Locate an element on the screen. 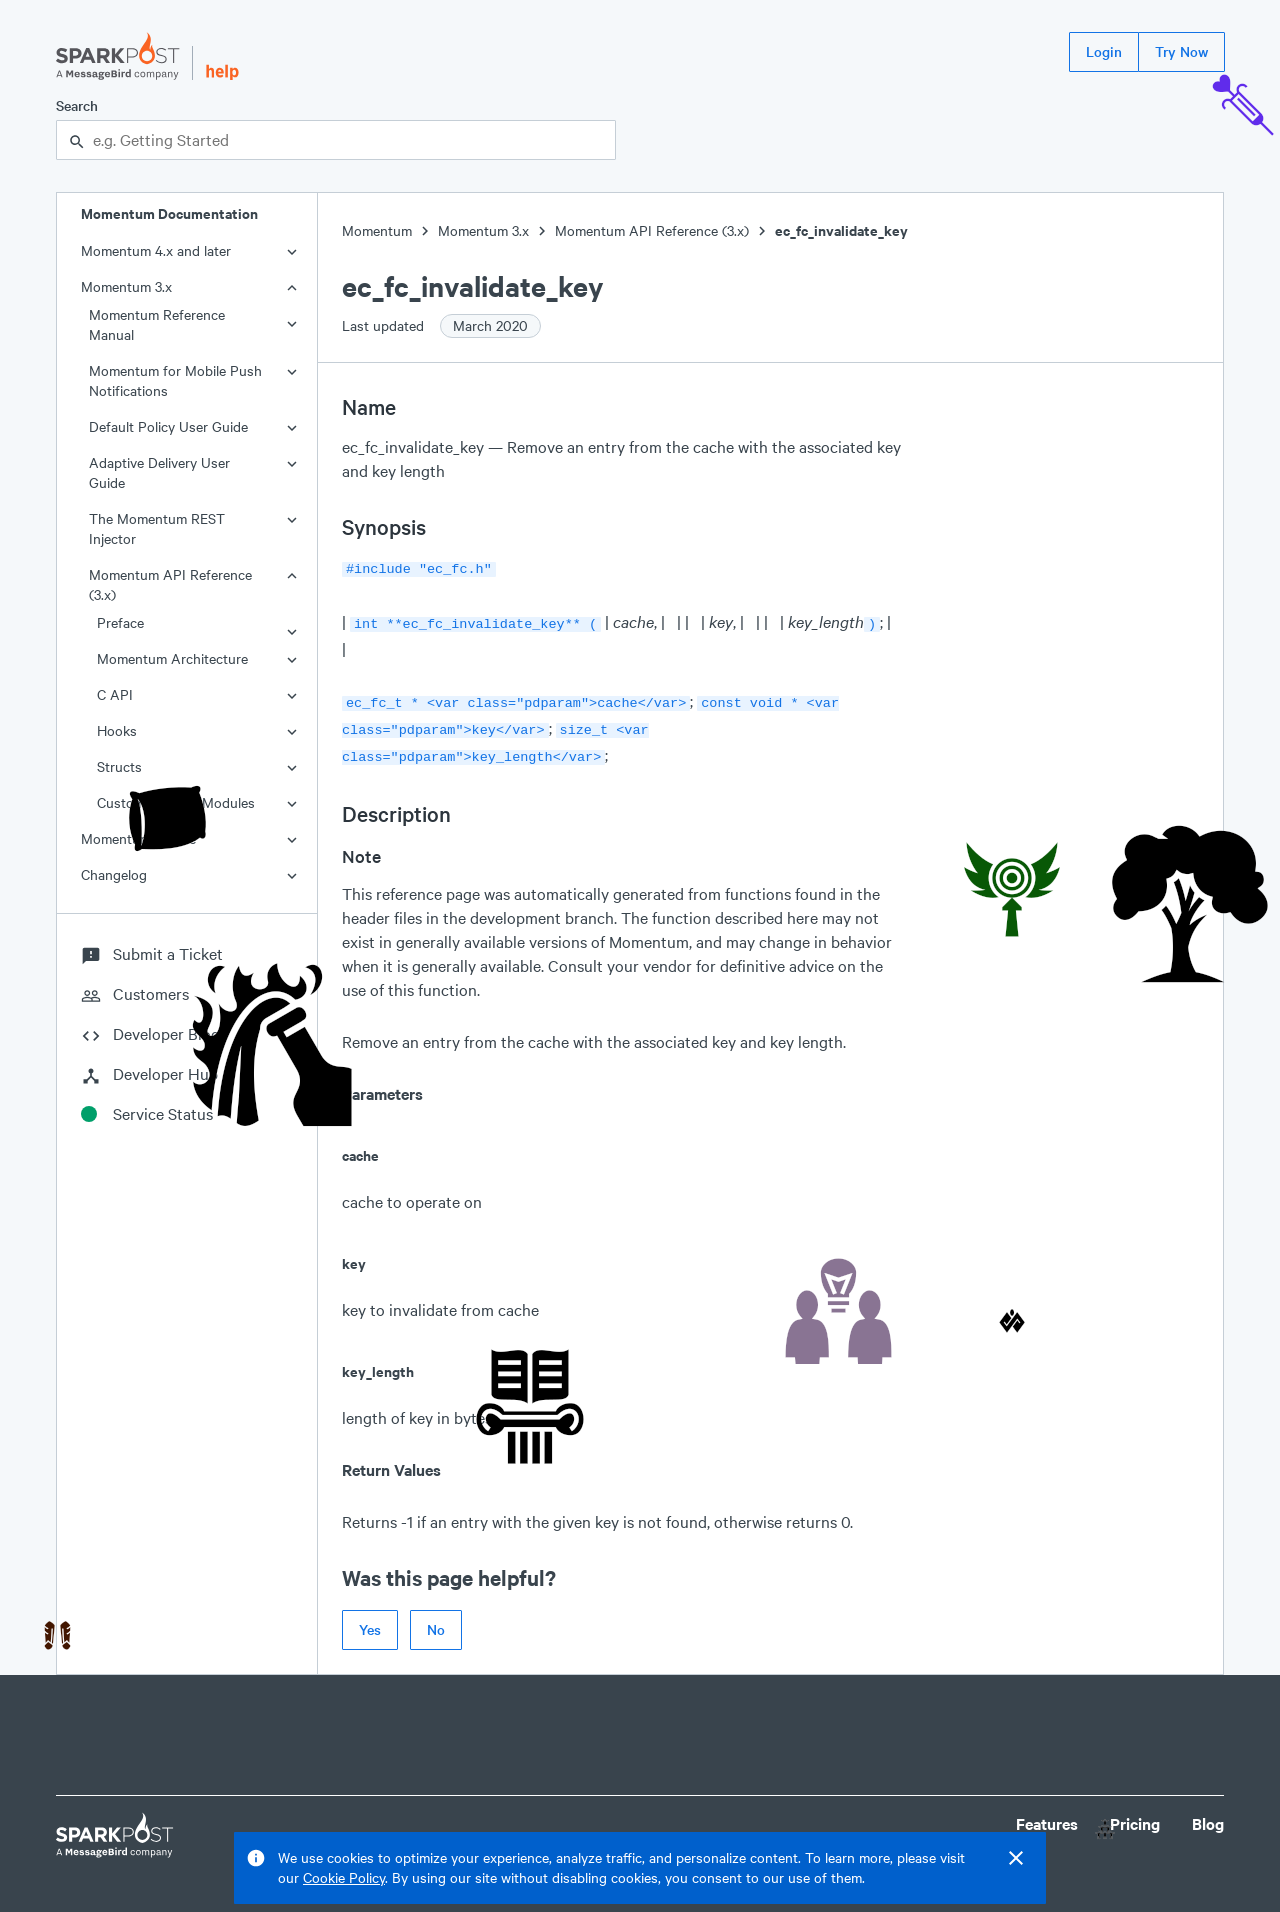 The height and width of the screenshot is (1912, 1280). view team hierarchy or organization structure is located at coordinates (1105, 1829).